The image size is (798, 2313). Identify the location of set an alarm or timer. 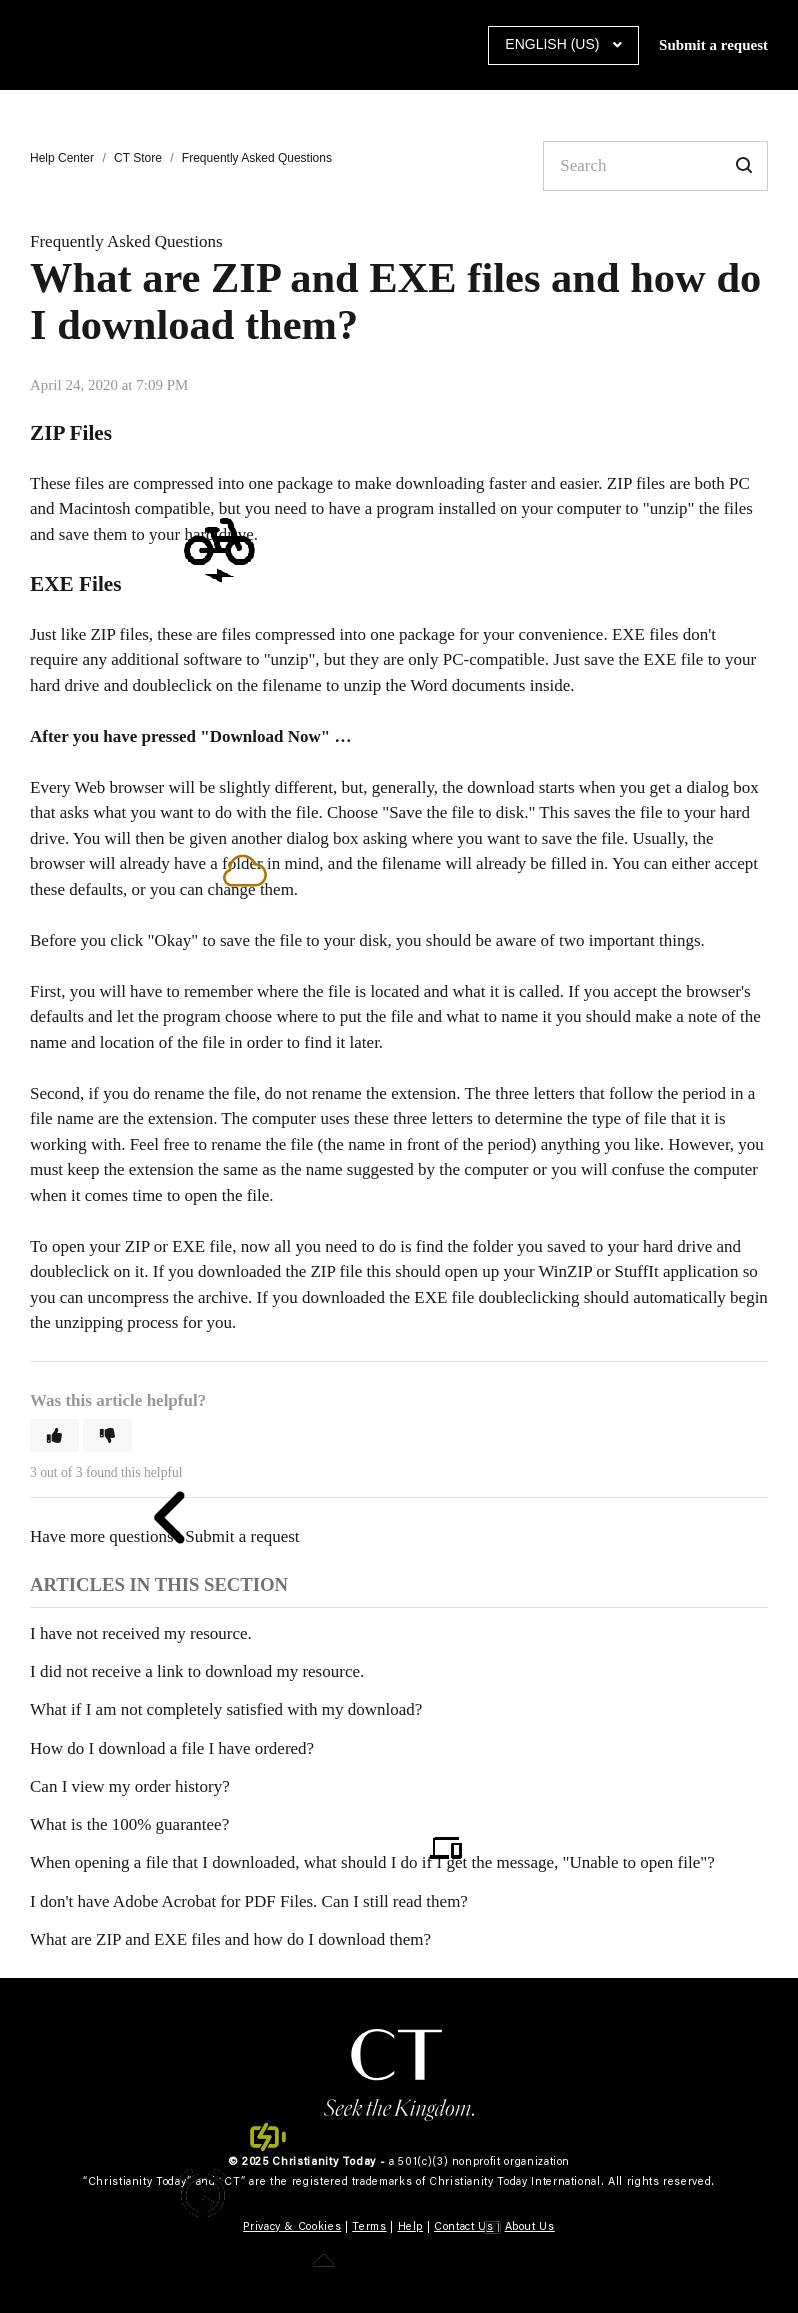
(203, 2193).